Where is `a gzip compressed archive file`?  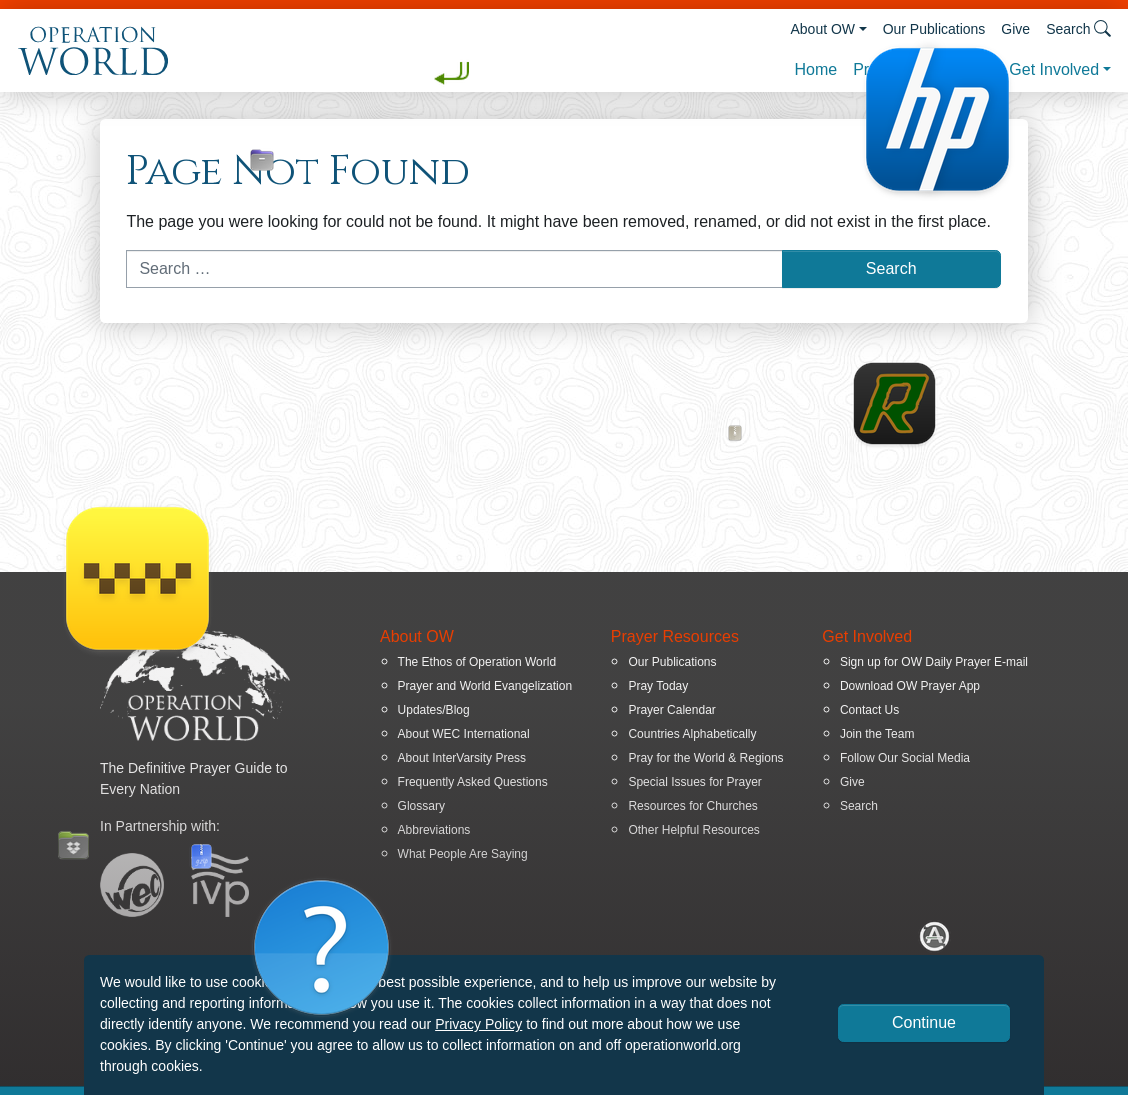 a gzip compressed archive file is located at coordinates (201, 856).